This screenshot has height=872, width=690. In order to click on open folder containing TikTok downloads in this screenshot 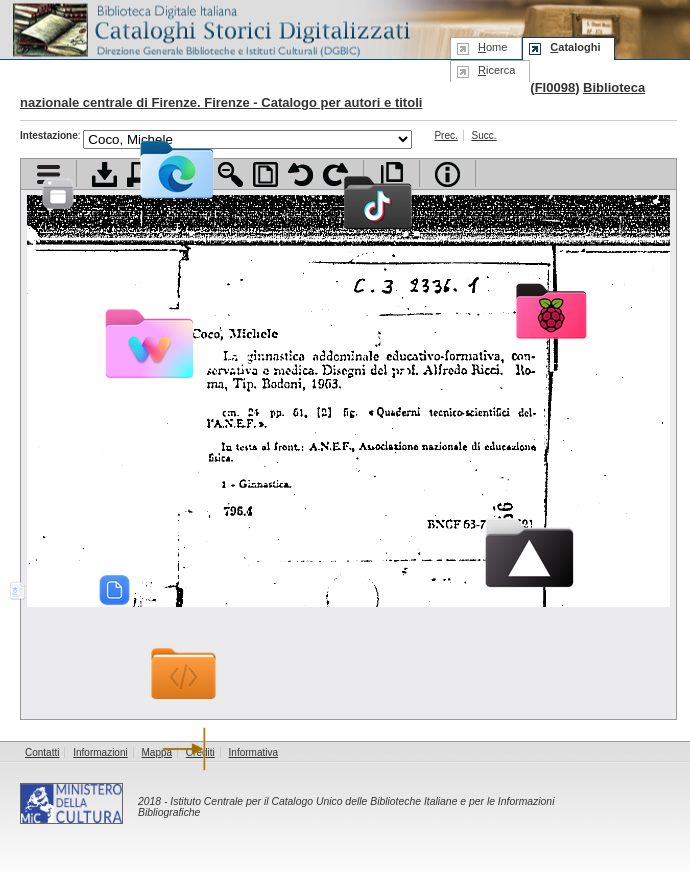, I will do `click(377, 204)`.